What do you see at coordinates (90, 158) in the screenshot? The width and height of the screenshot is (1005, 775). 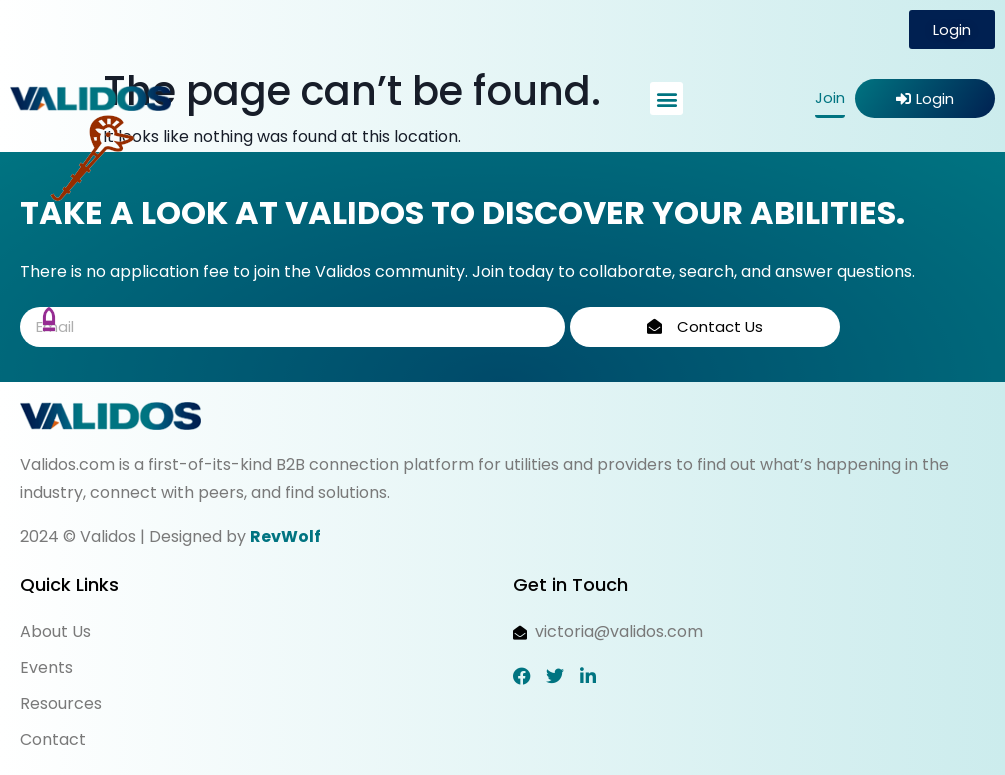 I see `carnyx ancient war horn instrument icon` at bounding box center [90, 158].